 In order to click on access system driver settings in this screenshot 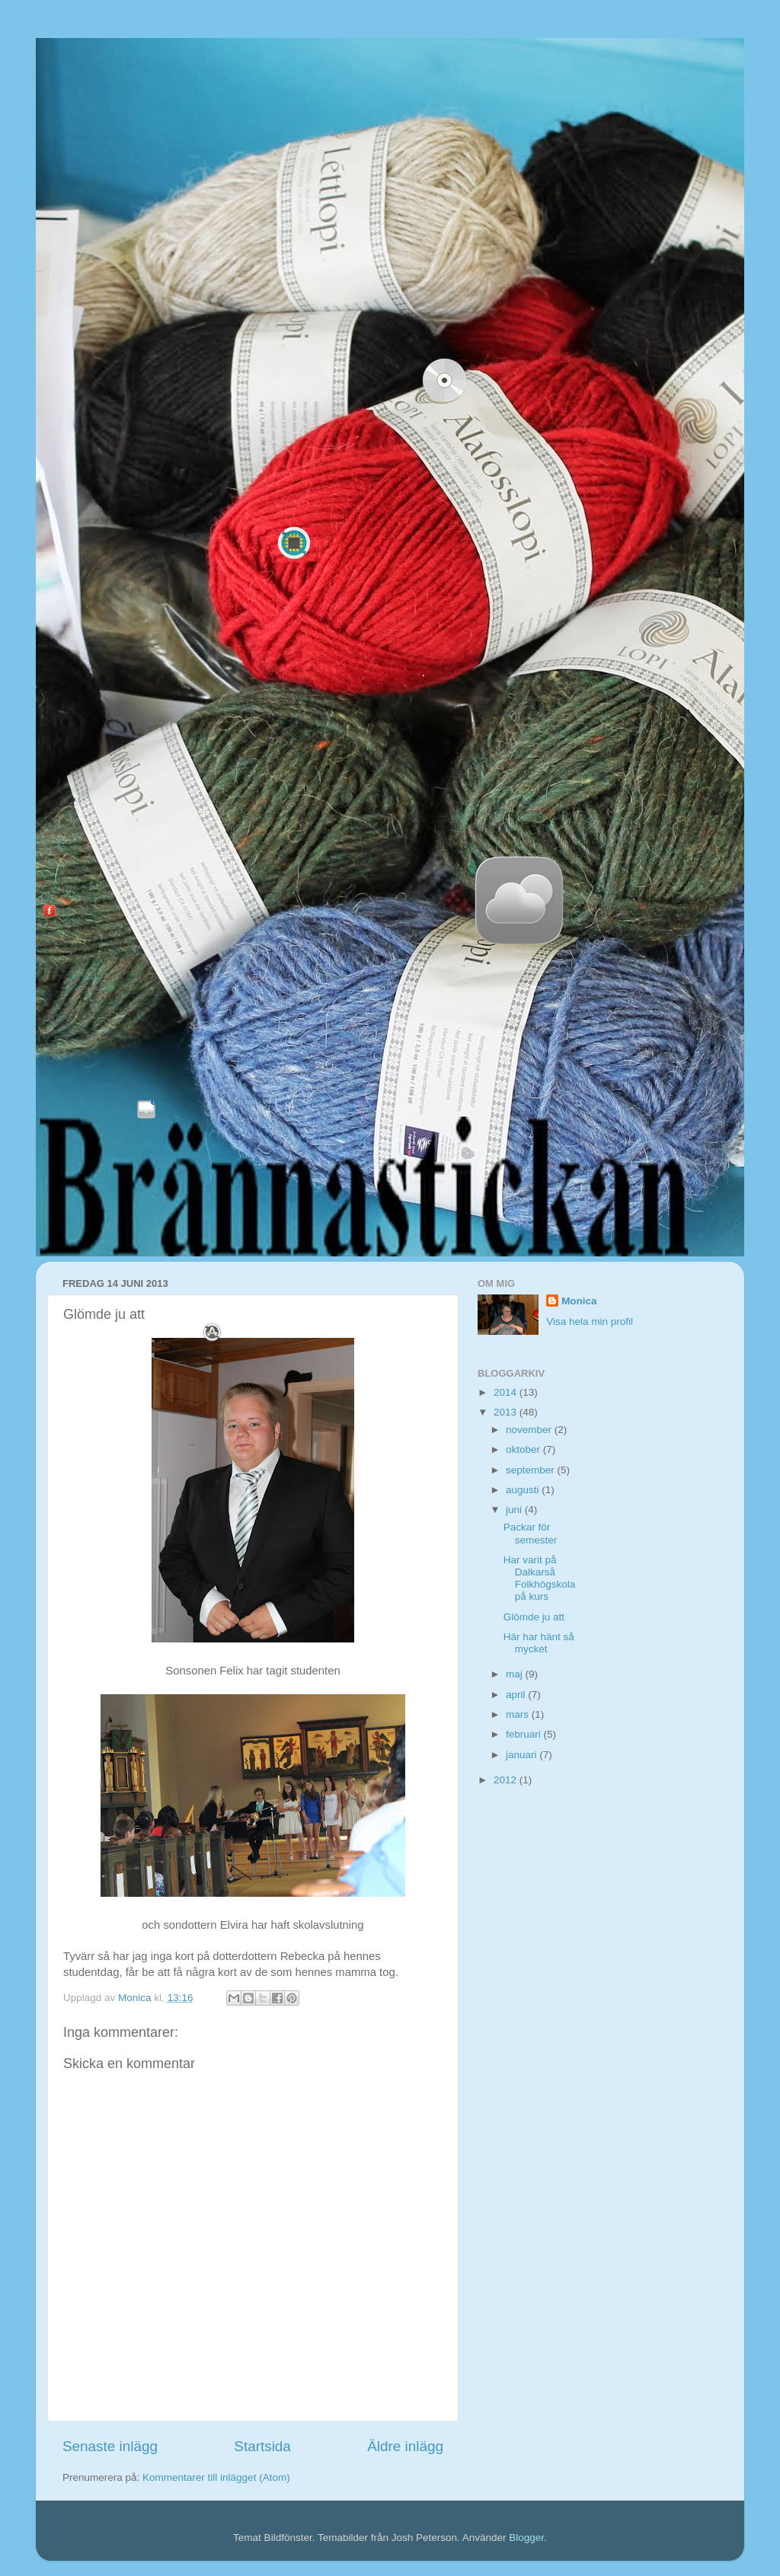, I will do `click(294, 543)`.